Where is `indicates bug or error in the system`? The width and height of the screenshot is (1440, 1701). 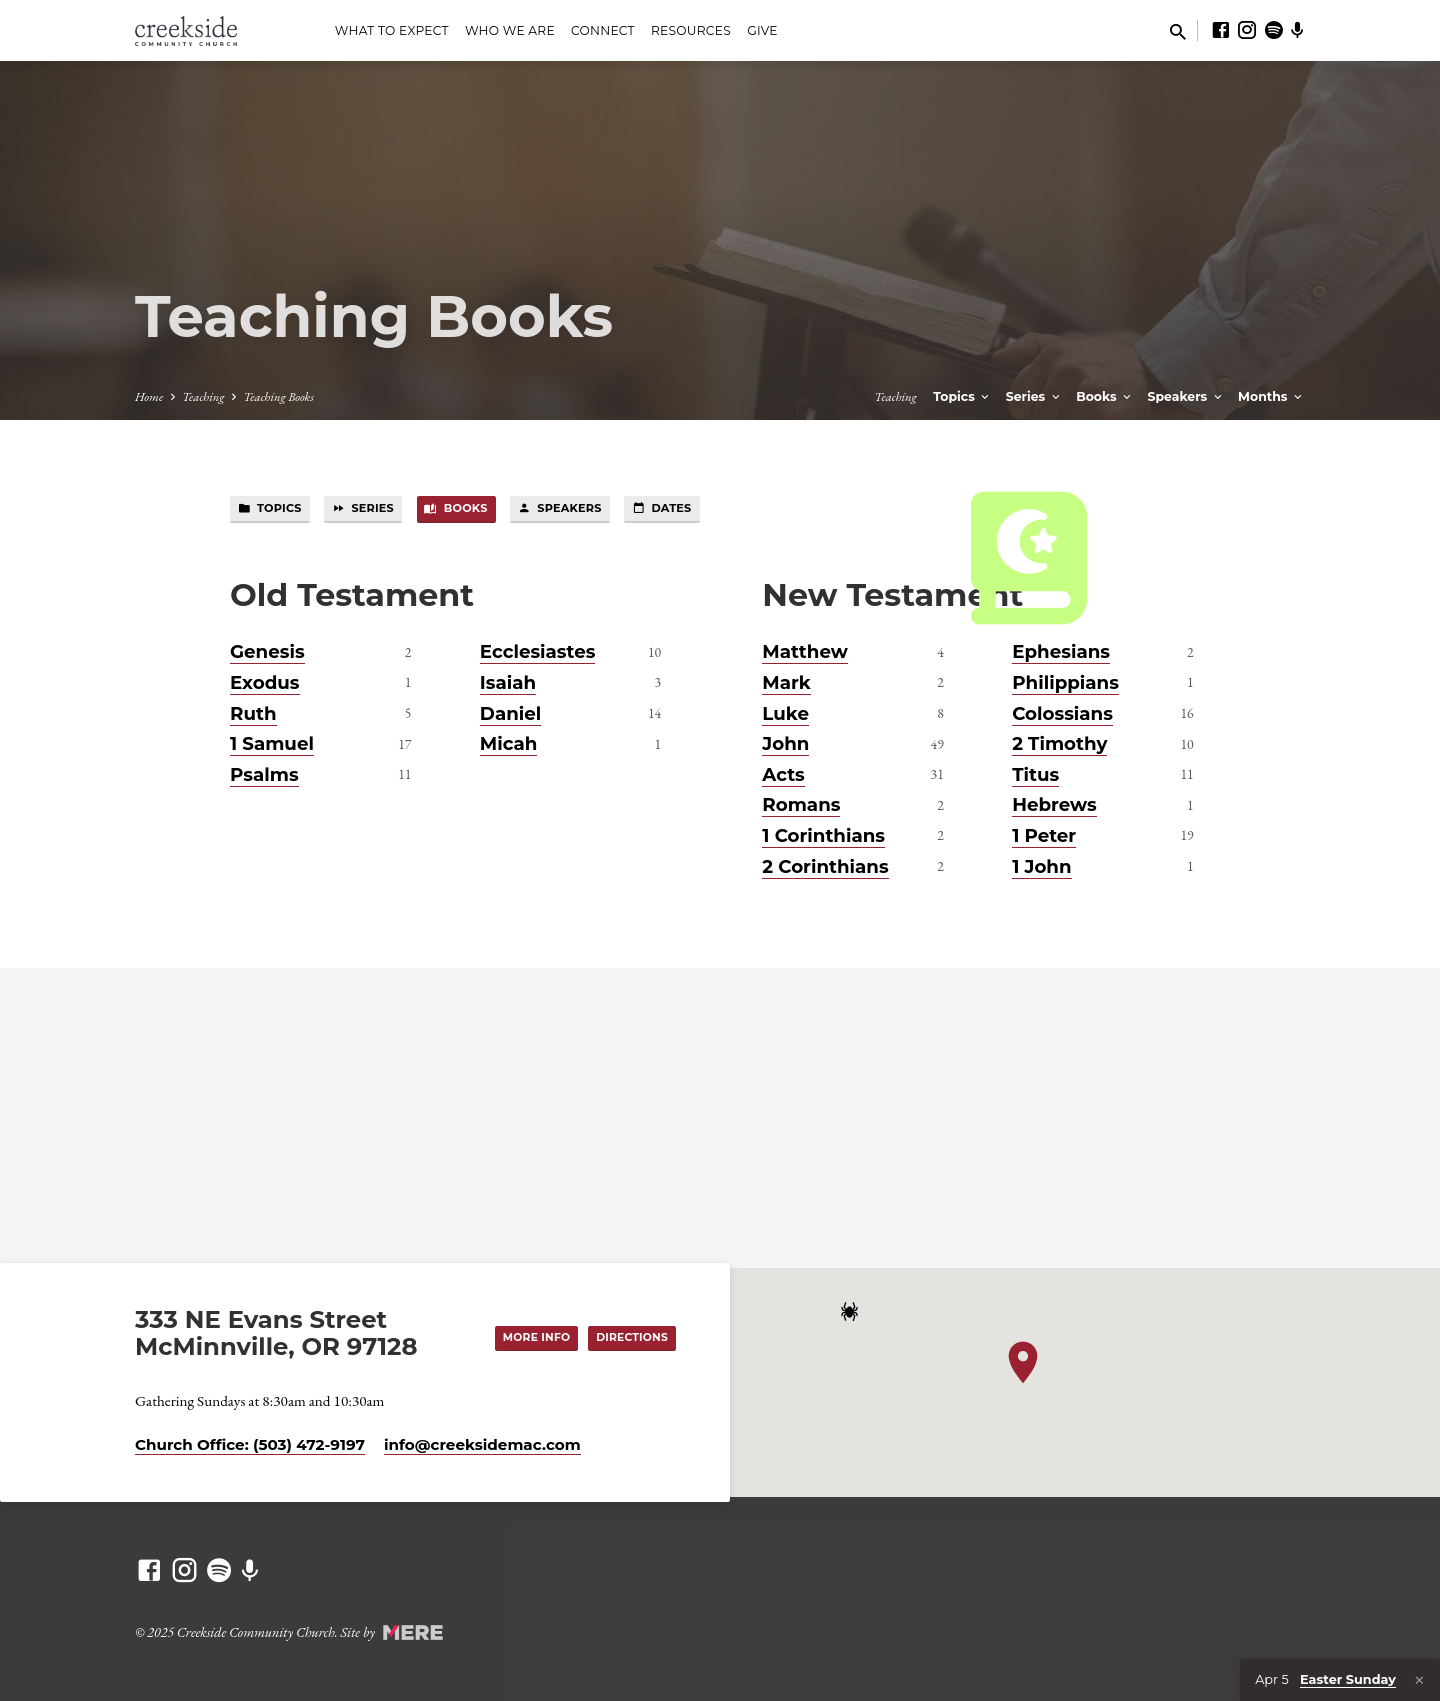 indicates bug or error in the system is located at coordinates (849, 1311).